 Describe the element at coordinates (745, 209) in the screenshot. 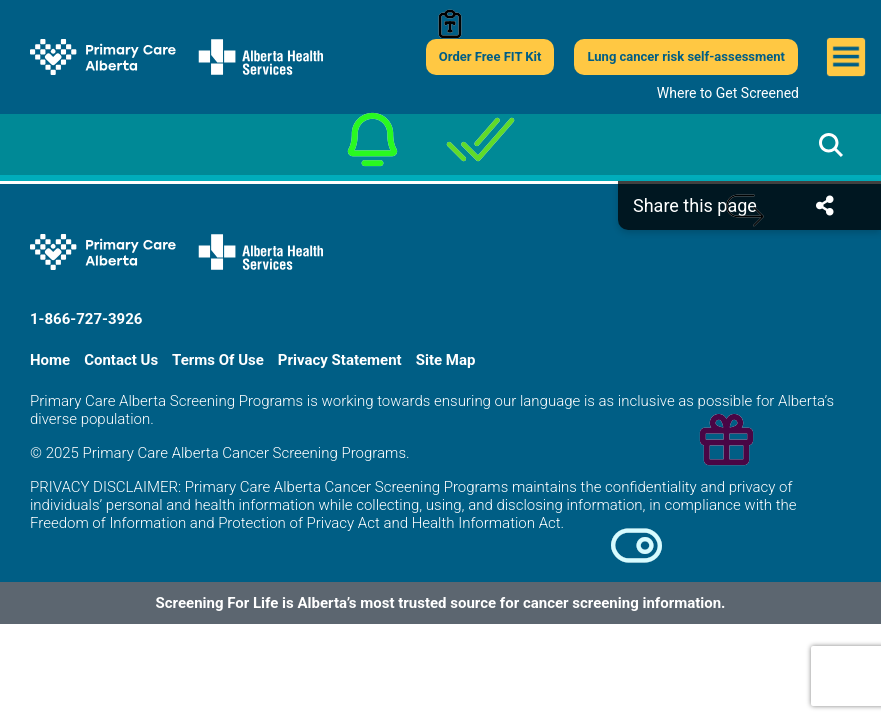

I see `redo or repeat last action` at that location.